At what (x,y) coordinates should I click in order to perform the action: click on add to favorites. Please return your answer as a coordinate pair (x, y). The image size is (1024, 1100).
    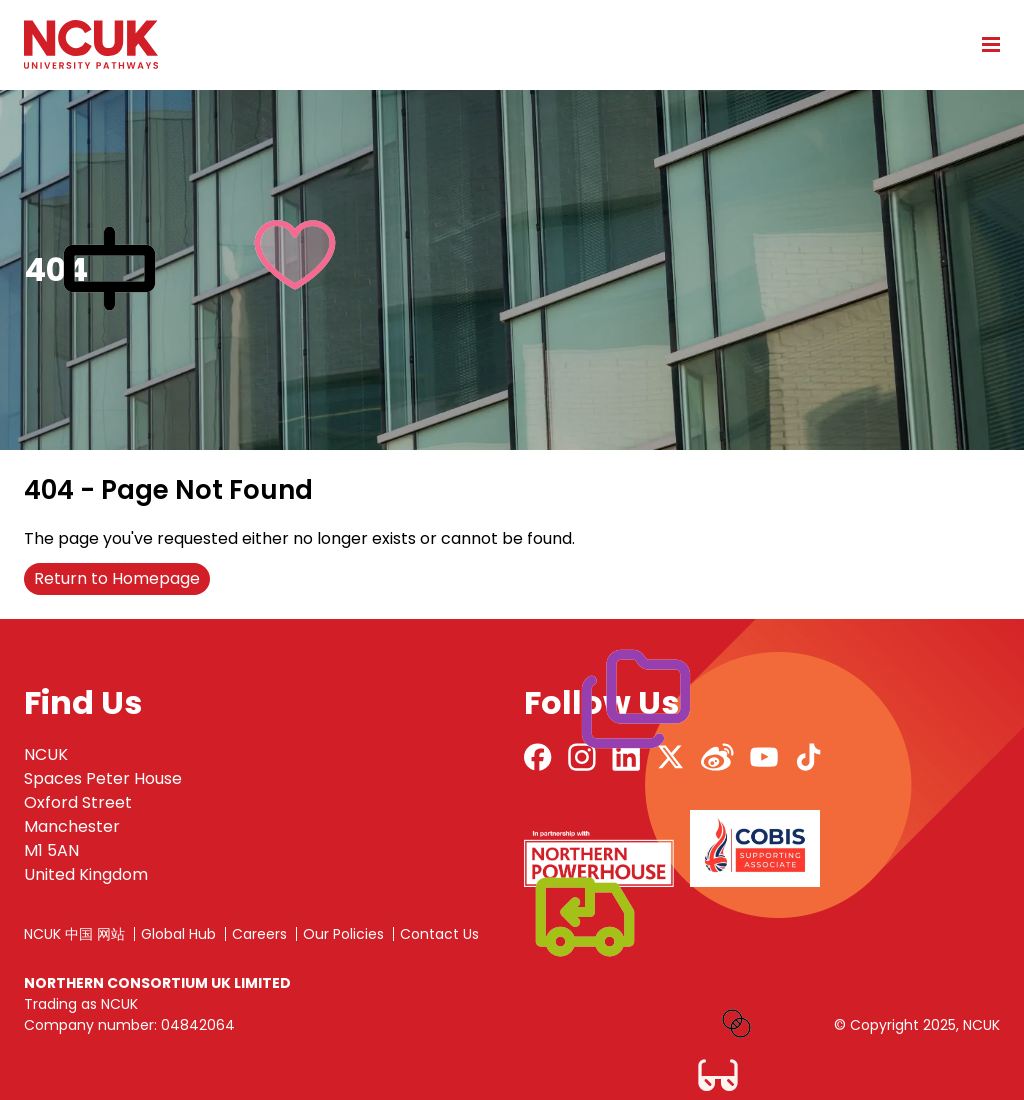
    Looking at the image, I should click on (295, 252).